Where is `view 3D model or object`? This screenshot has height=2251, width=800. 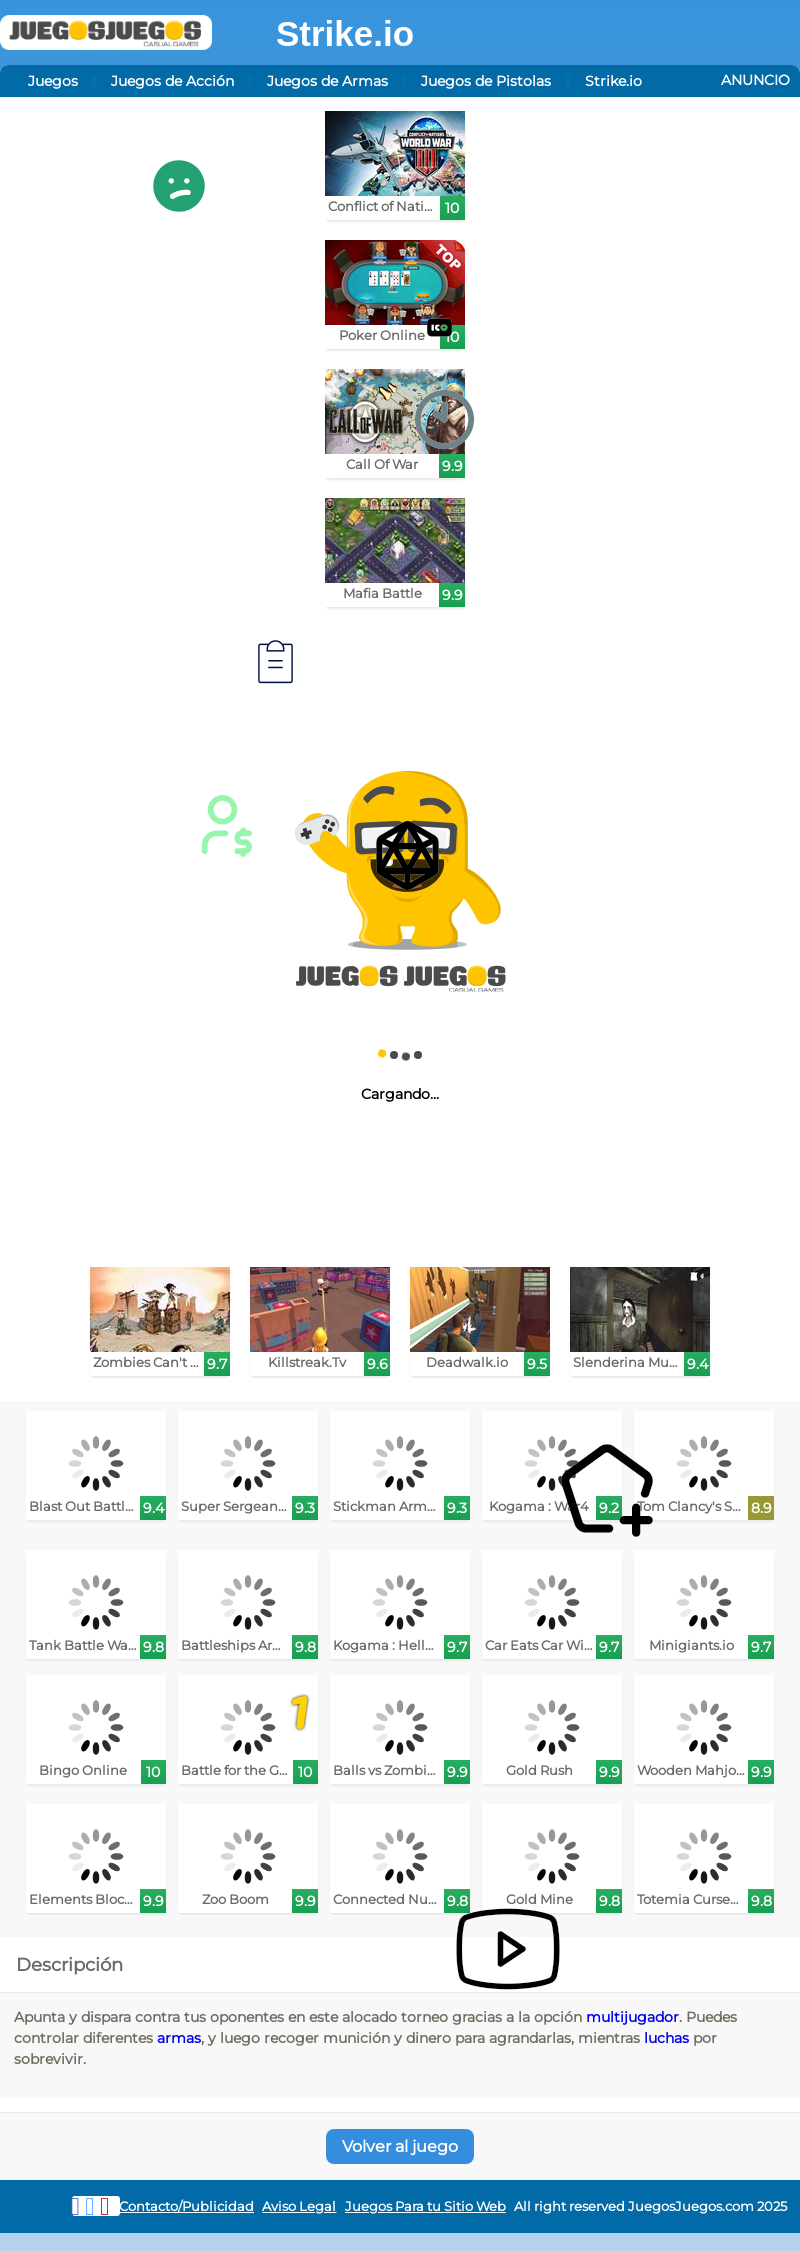
view 3D model or object is located at coordinates (407, 855).